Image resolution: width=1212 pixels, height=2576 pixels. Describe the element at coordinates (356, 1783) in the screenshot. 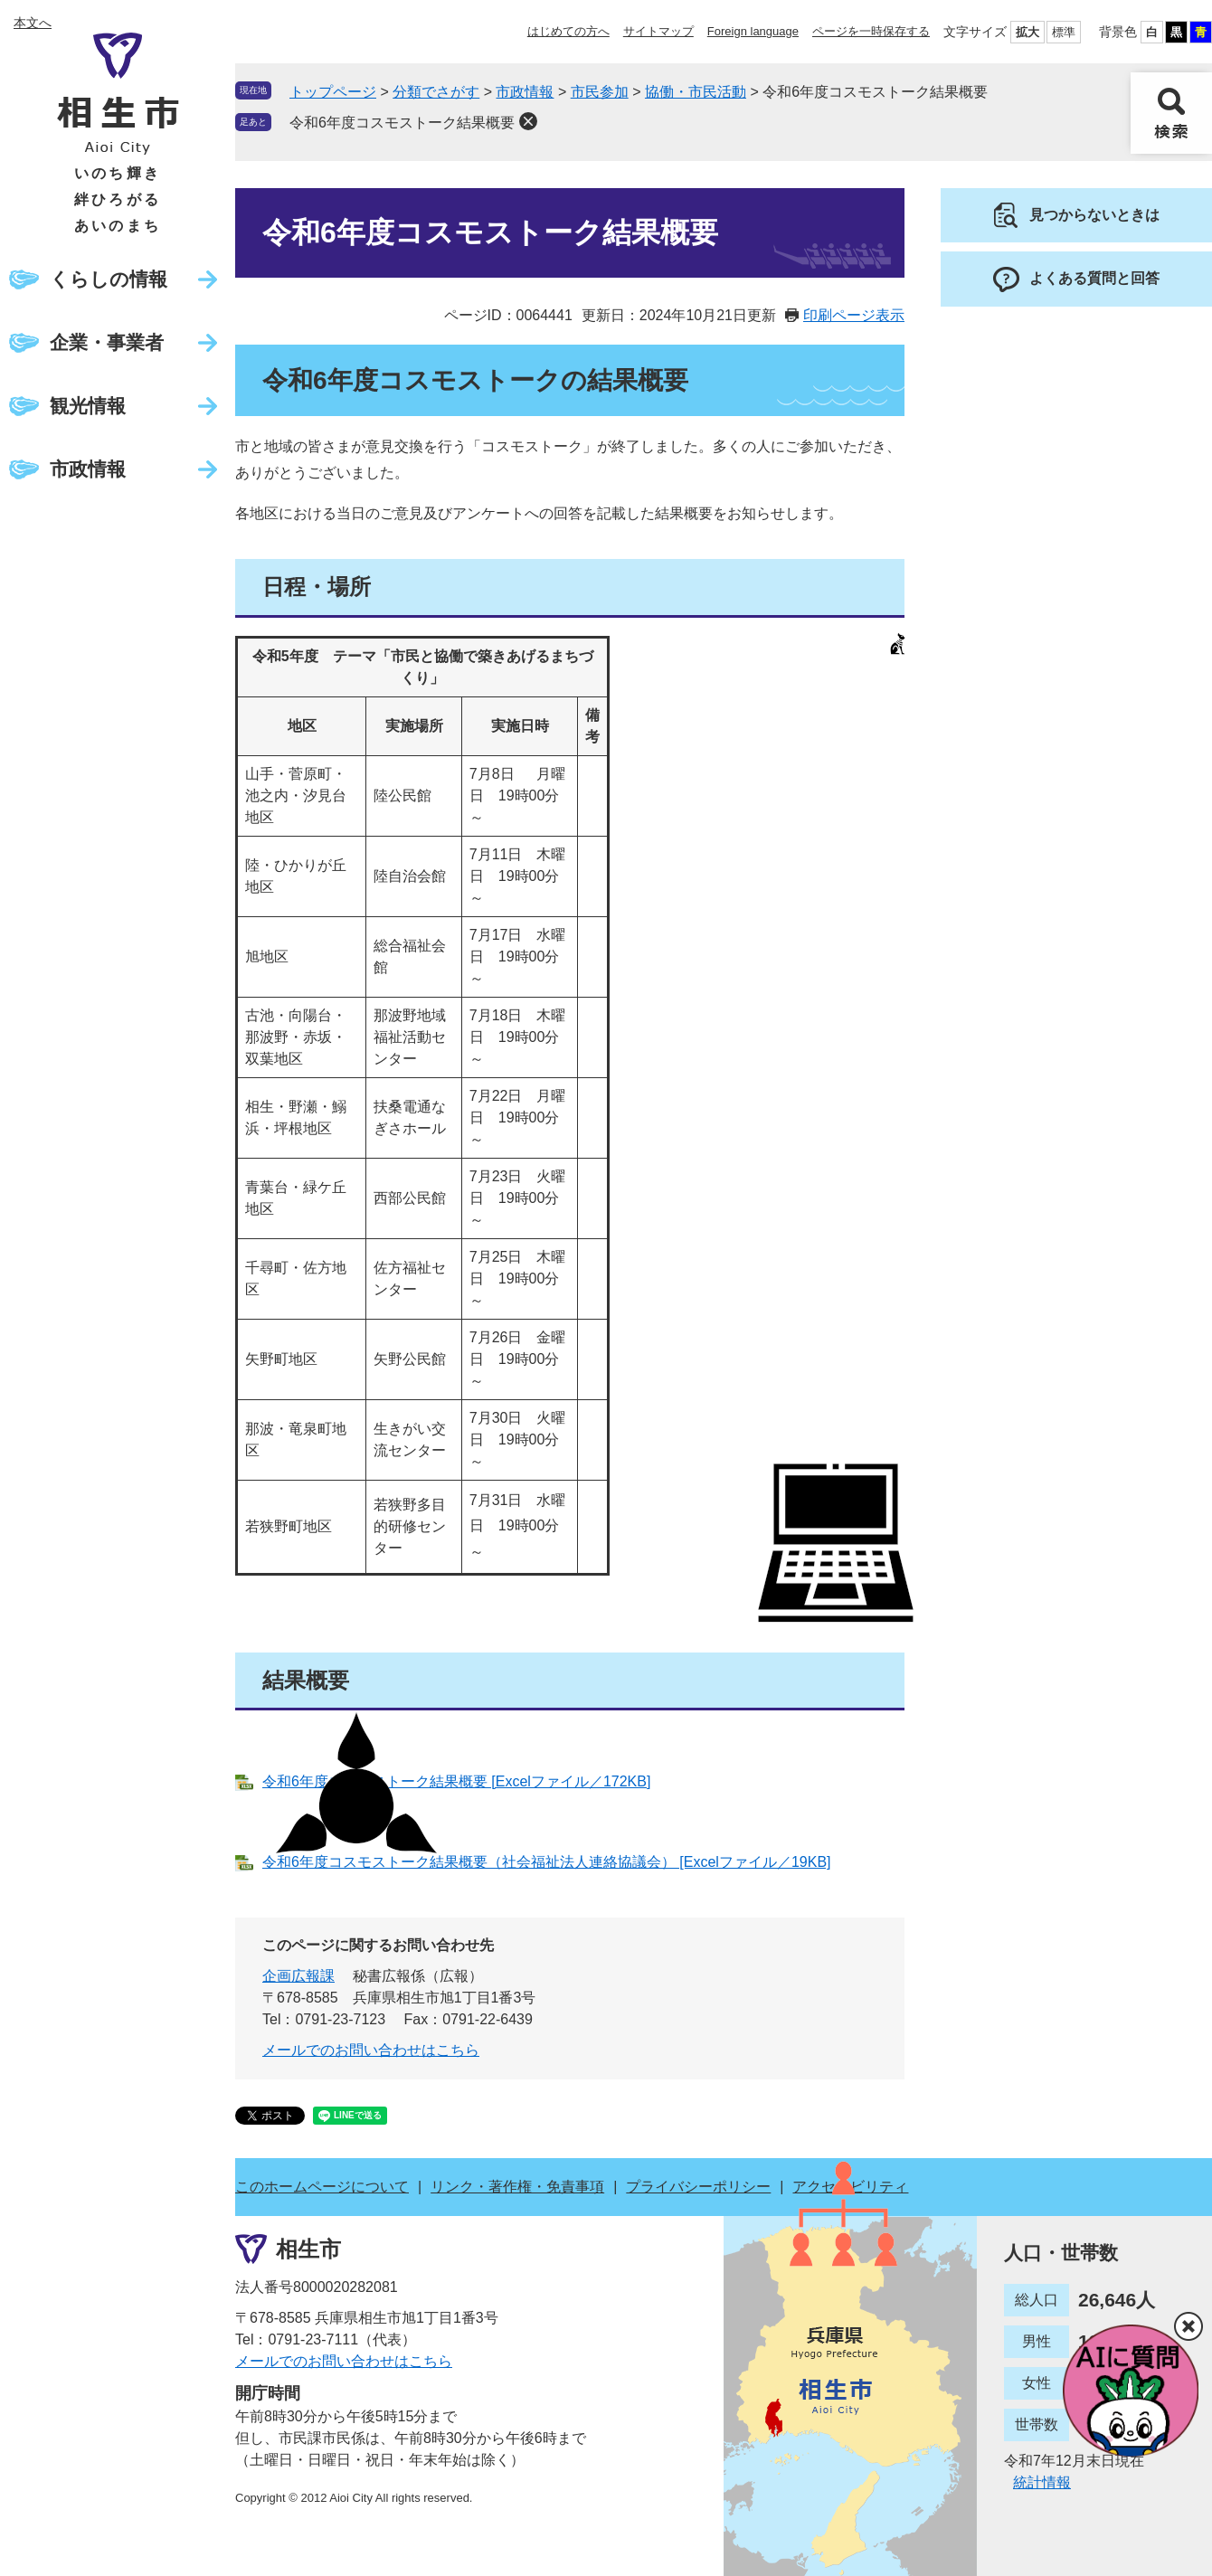

I see `indicates player has reached level three` at that location.